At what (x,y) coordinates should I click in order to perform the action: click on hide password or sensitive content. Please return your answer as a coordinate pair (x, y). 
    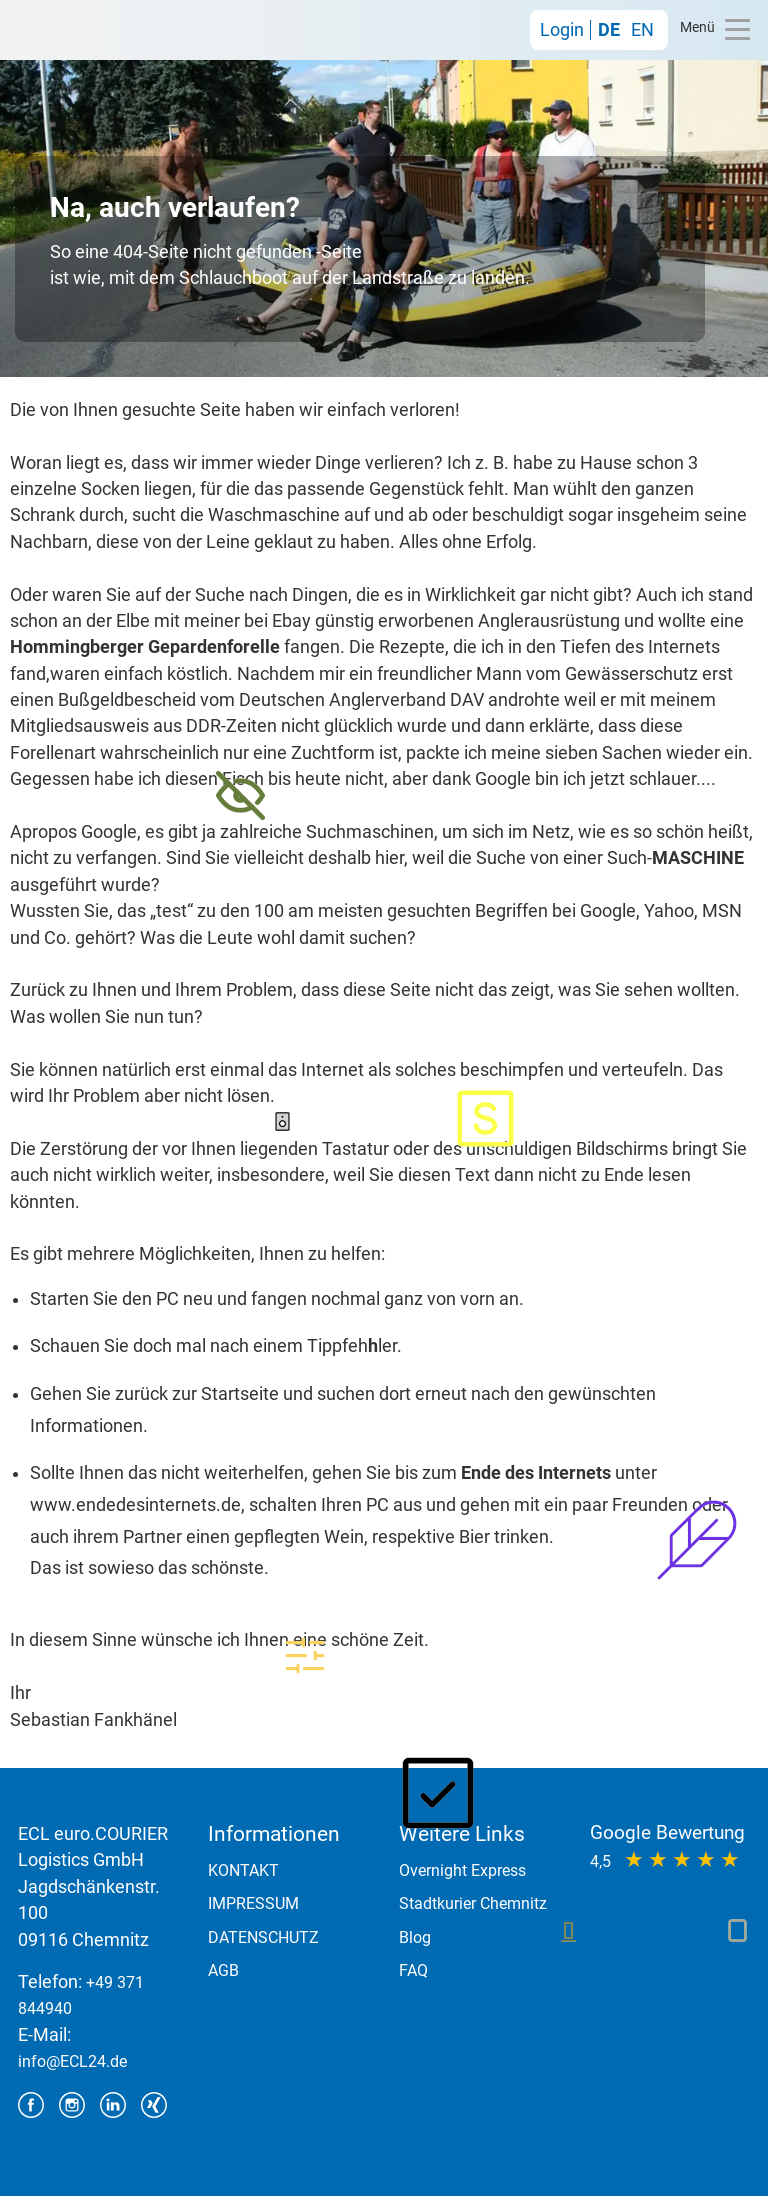
    Looking at the image, I should click on (240, 795).